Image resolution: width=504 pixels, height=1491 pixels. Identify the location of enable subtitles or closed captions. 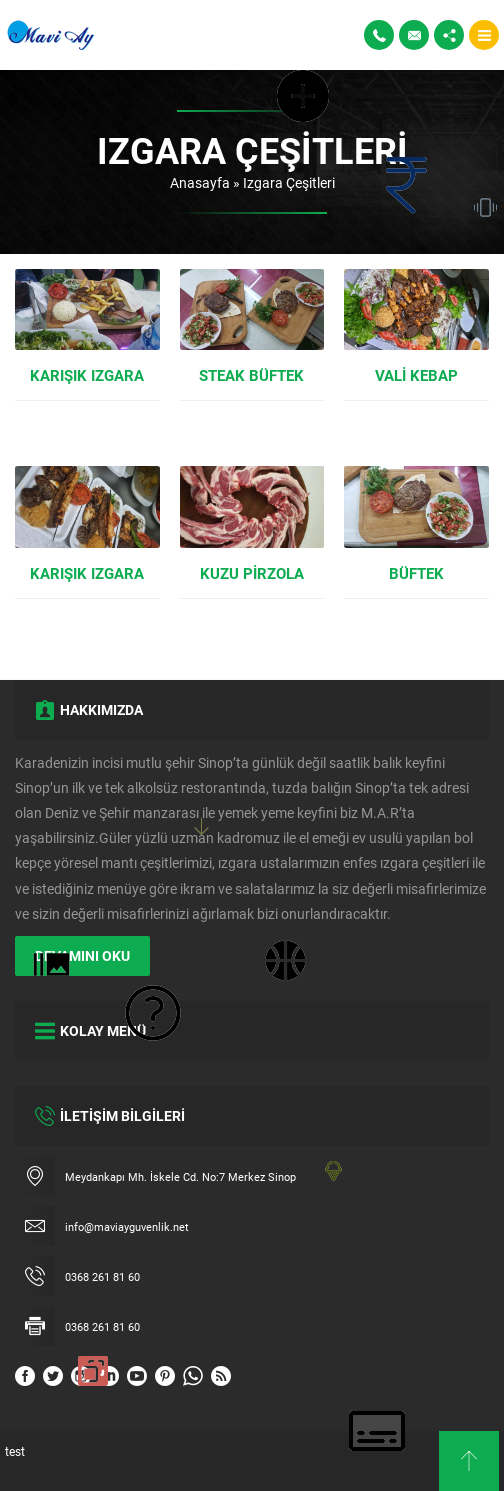
(377, 1431).